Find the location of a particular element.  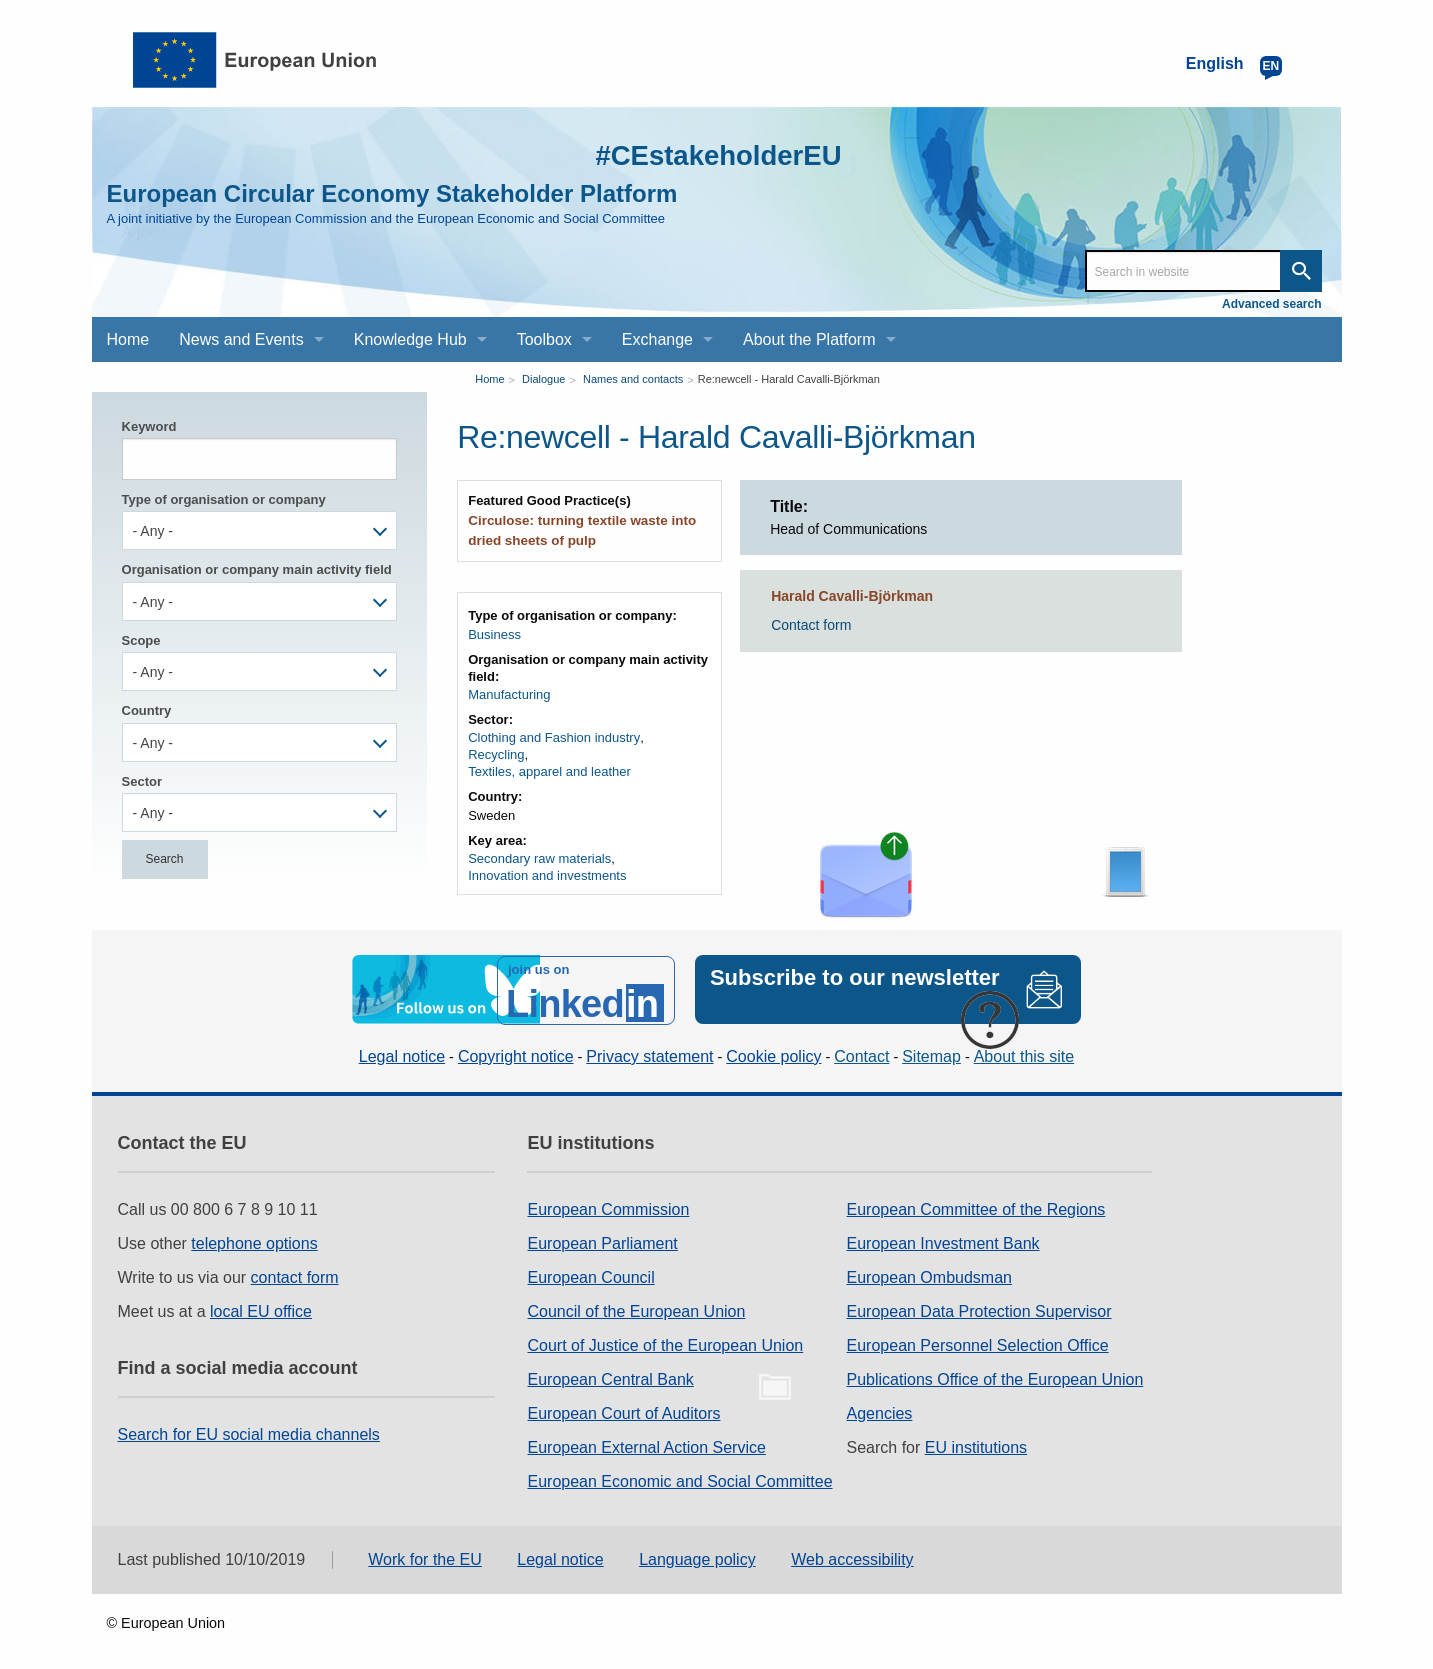

access help or support resources is located at coordinates (990, 1020).